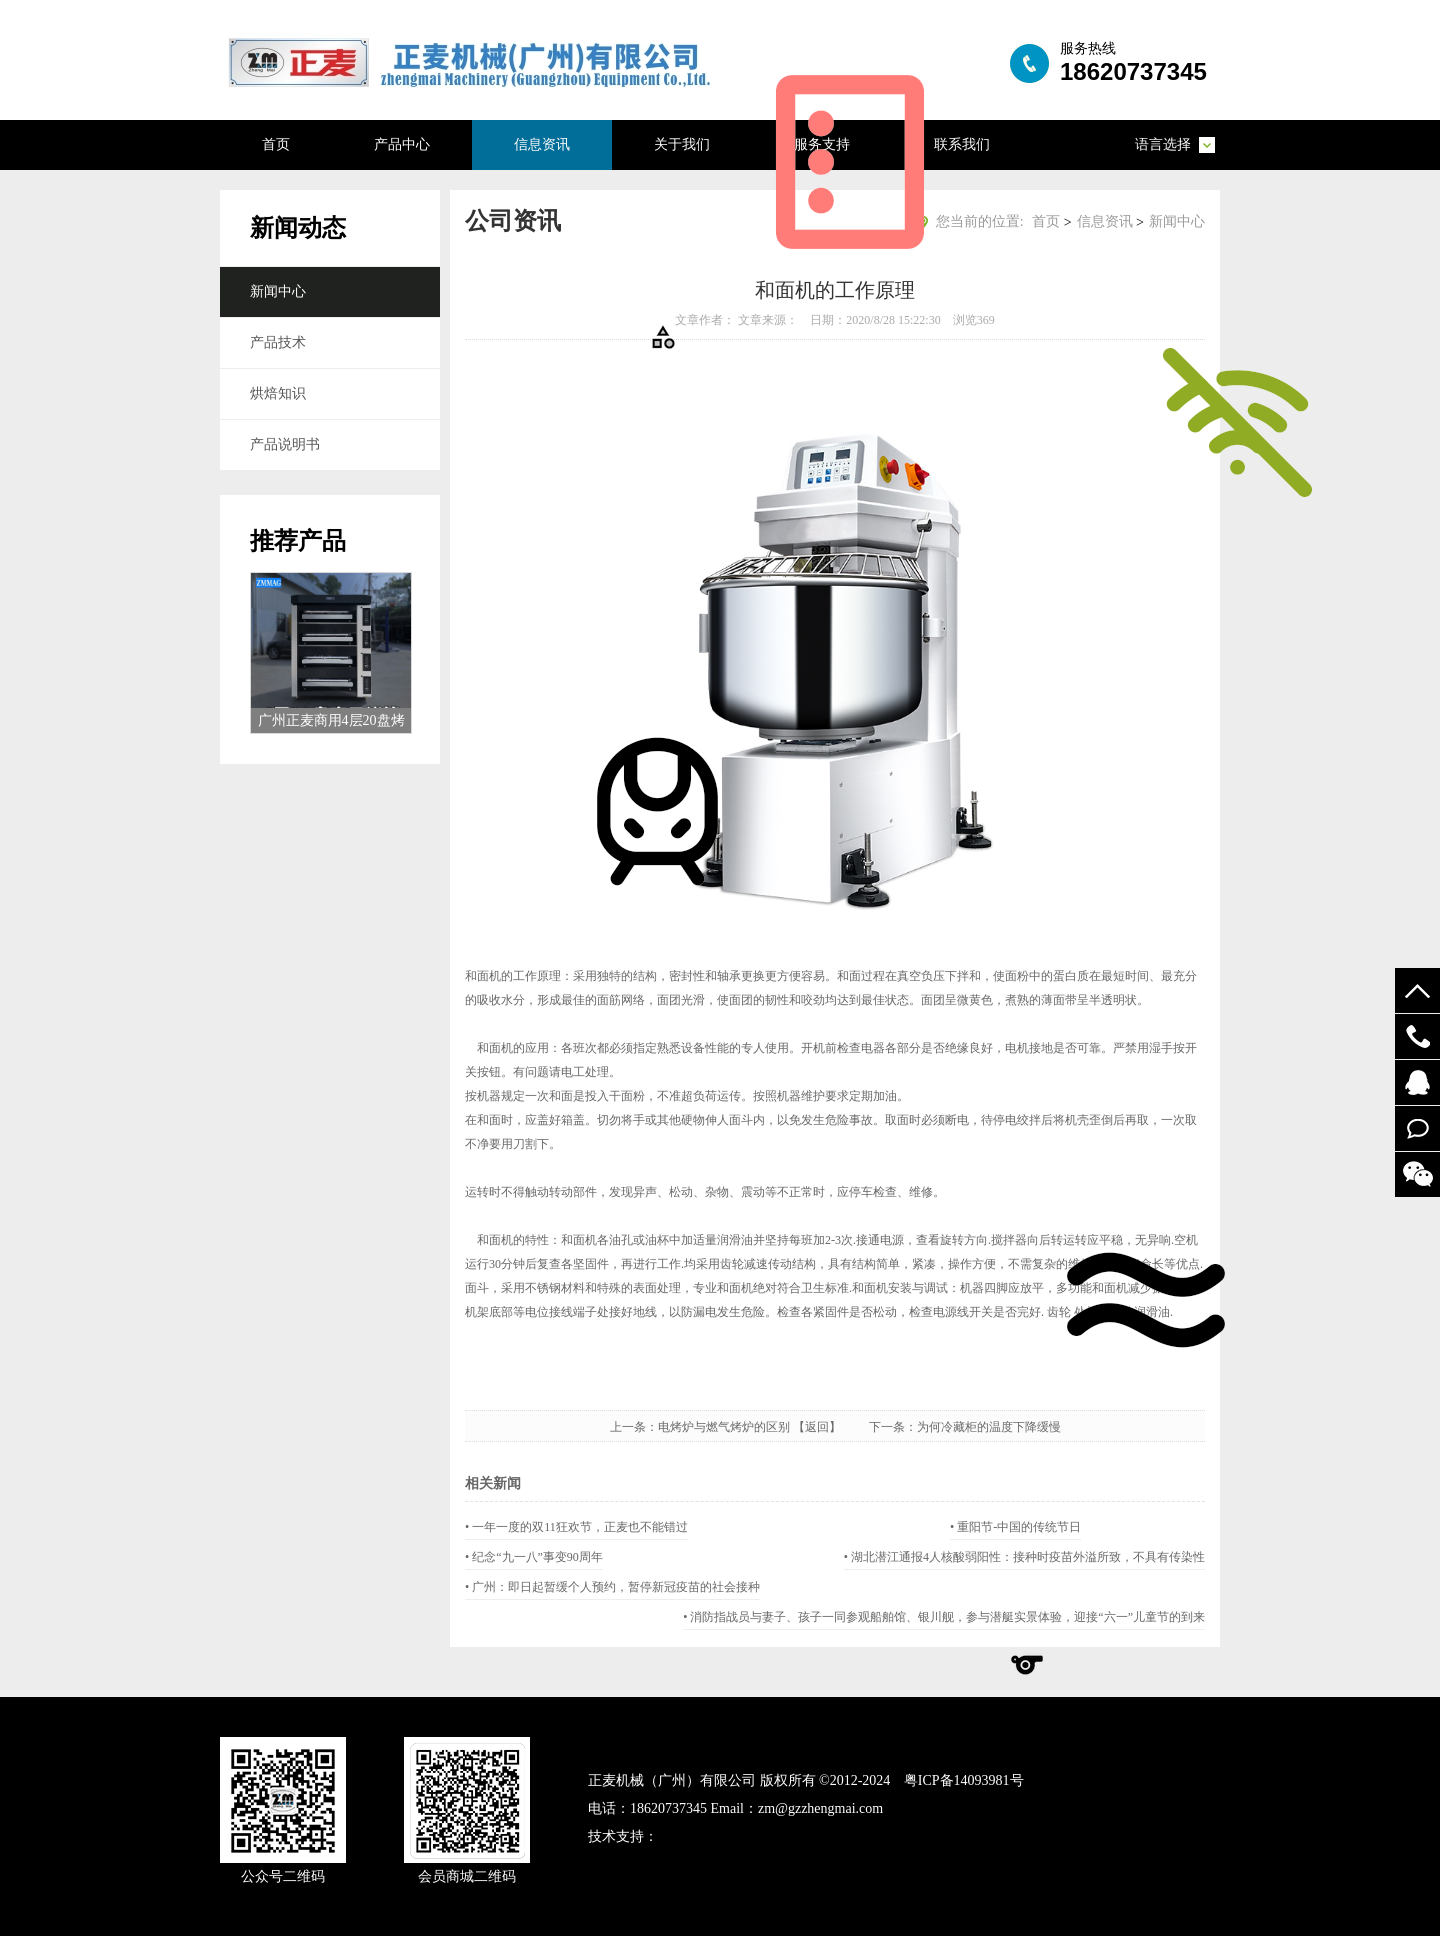  What do you see at coordinates (657, 811) in the screenshot?
I see `view train or rail transit options` at bounding box center [657, 811].